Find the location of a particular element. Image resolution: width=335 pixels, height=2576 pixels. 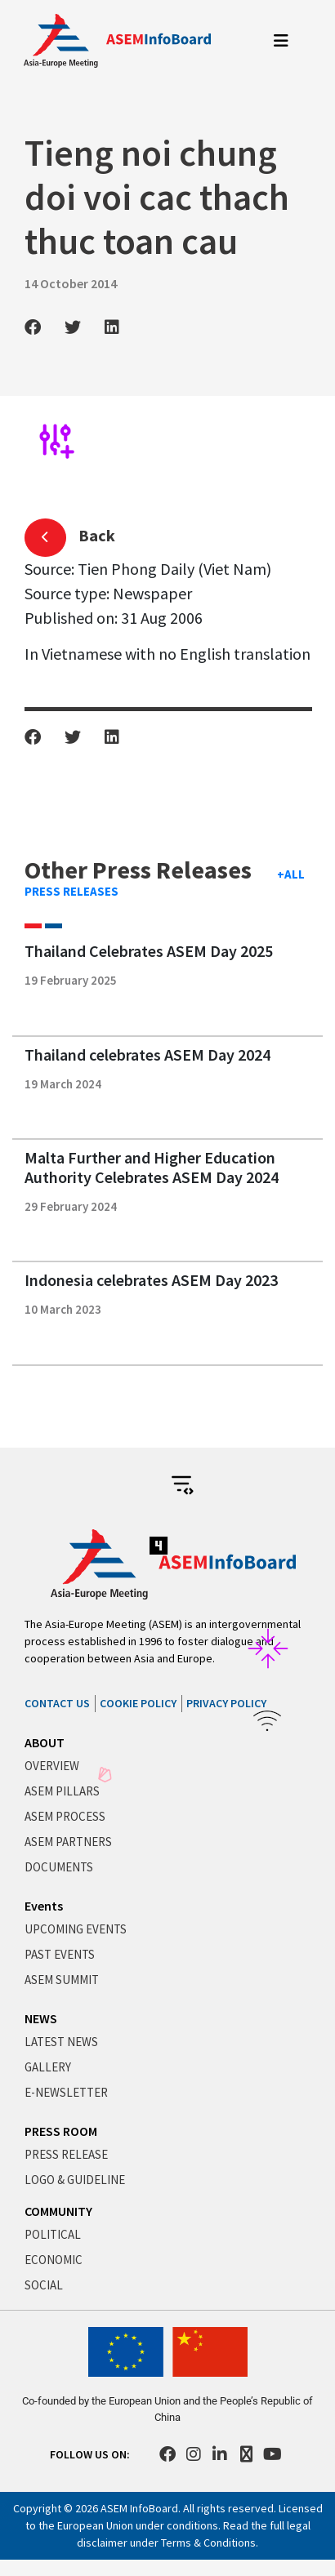

collapse or minimize content from all sides is located at coordinates (268, 1648).